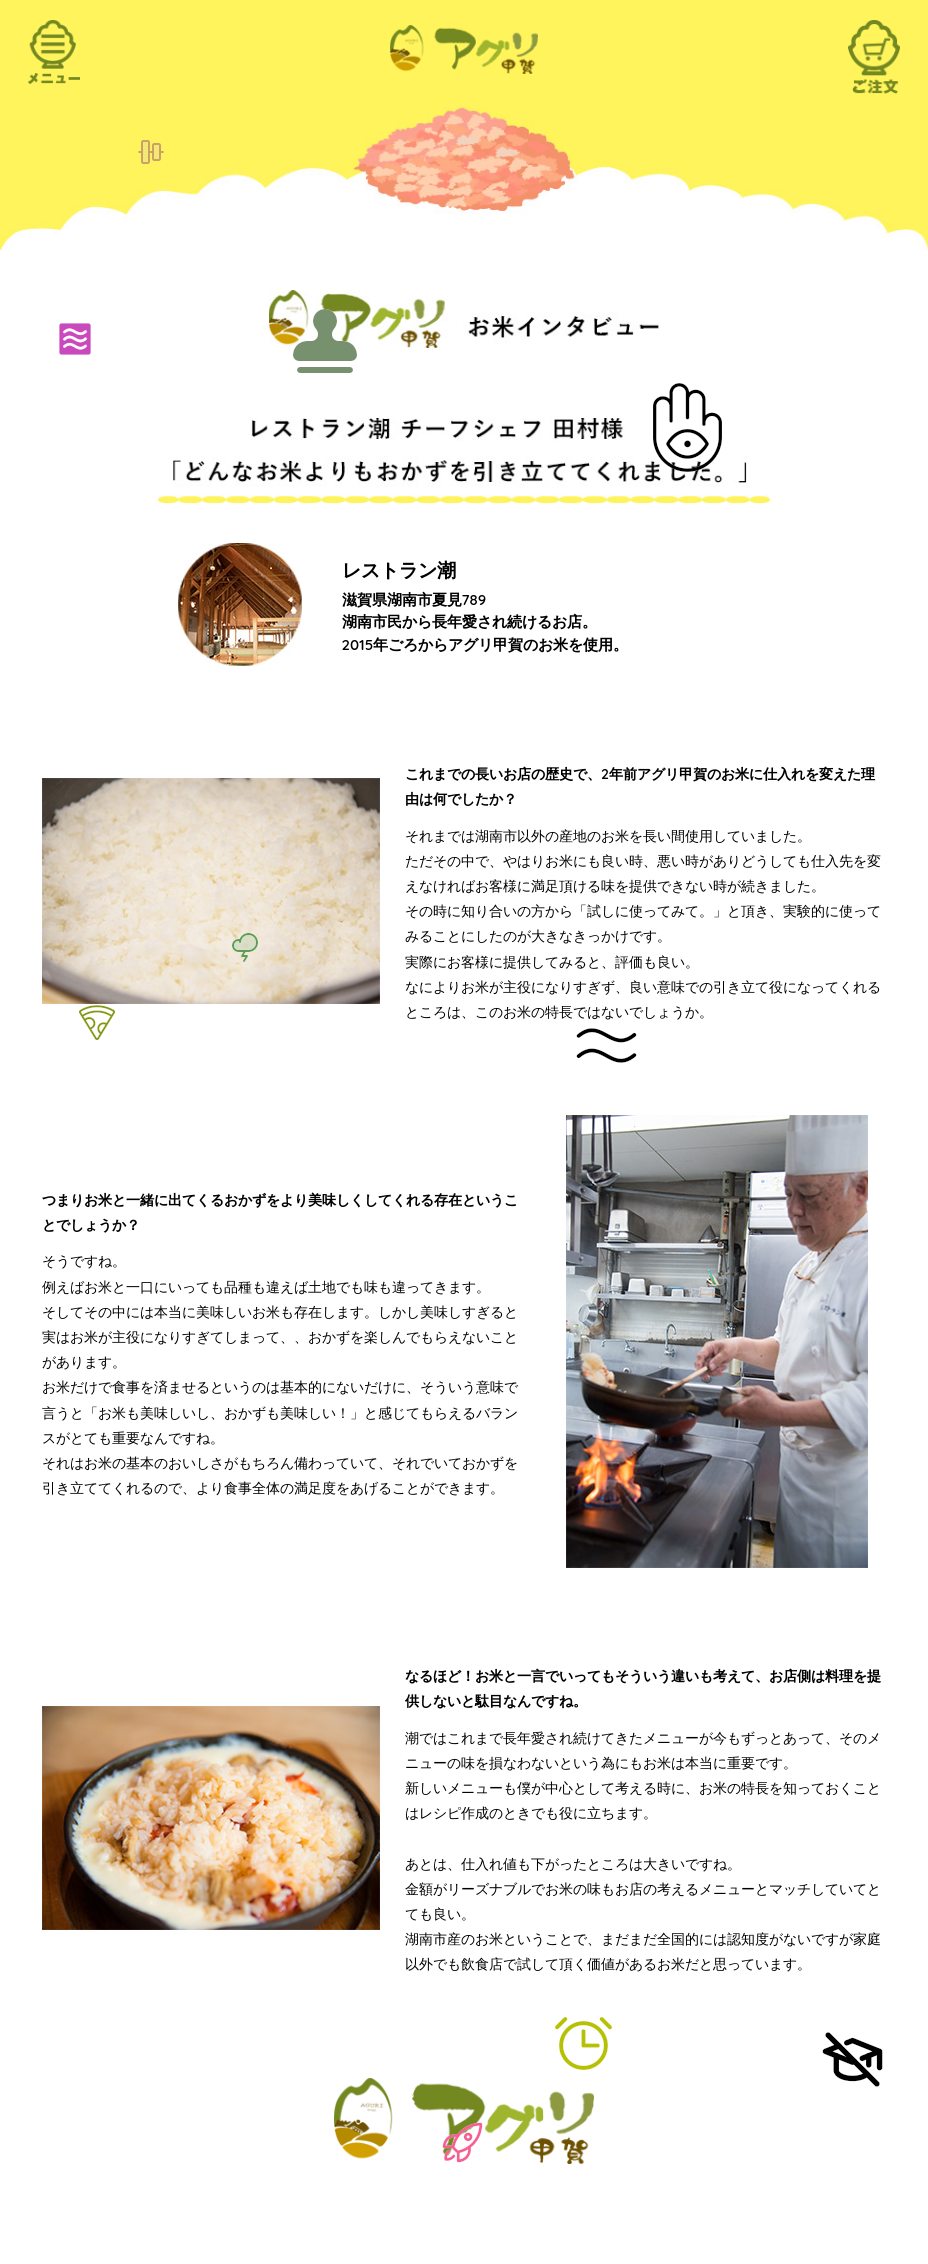 This screenshot has height=2264, width=928. I want to click on align objects to vertical center, so click(151, 152).